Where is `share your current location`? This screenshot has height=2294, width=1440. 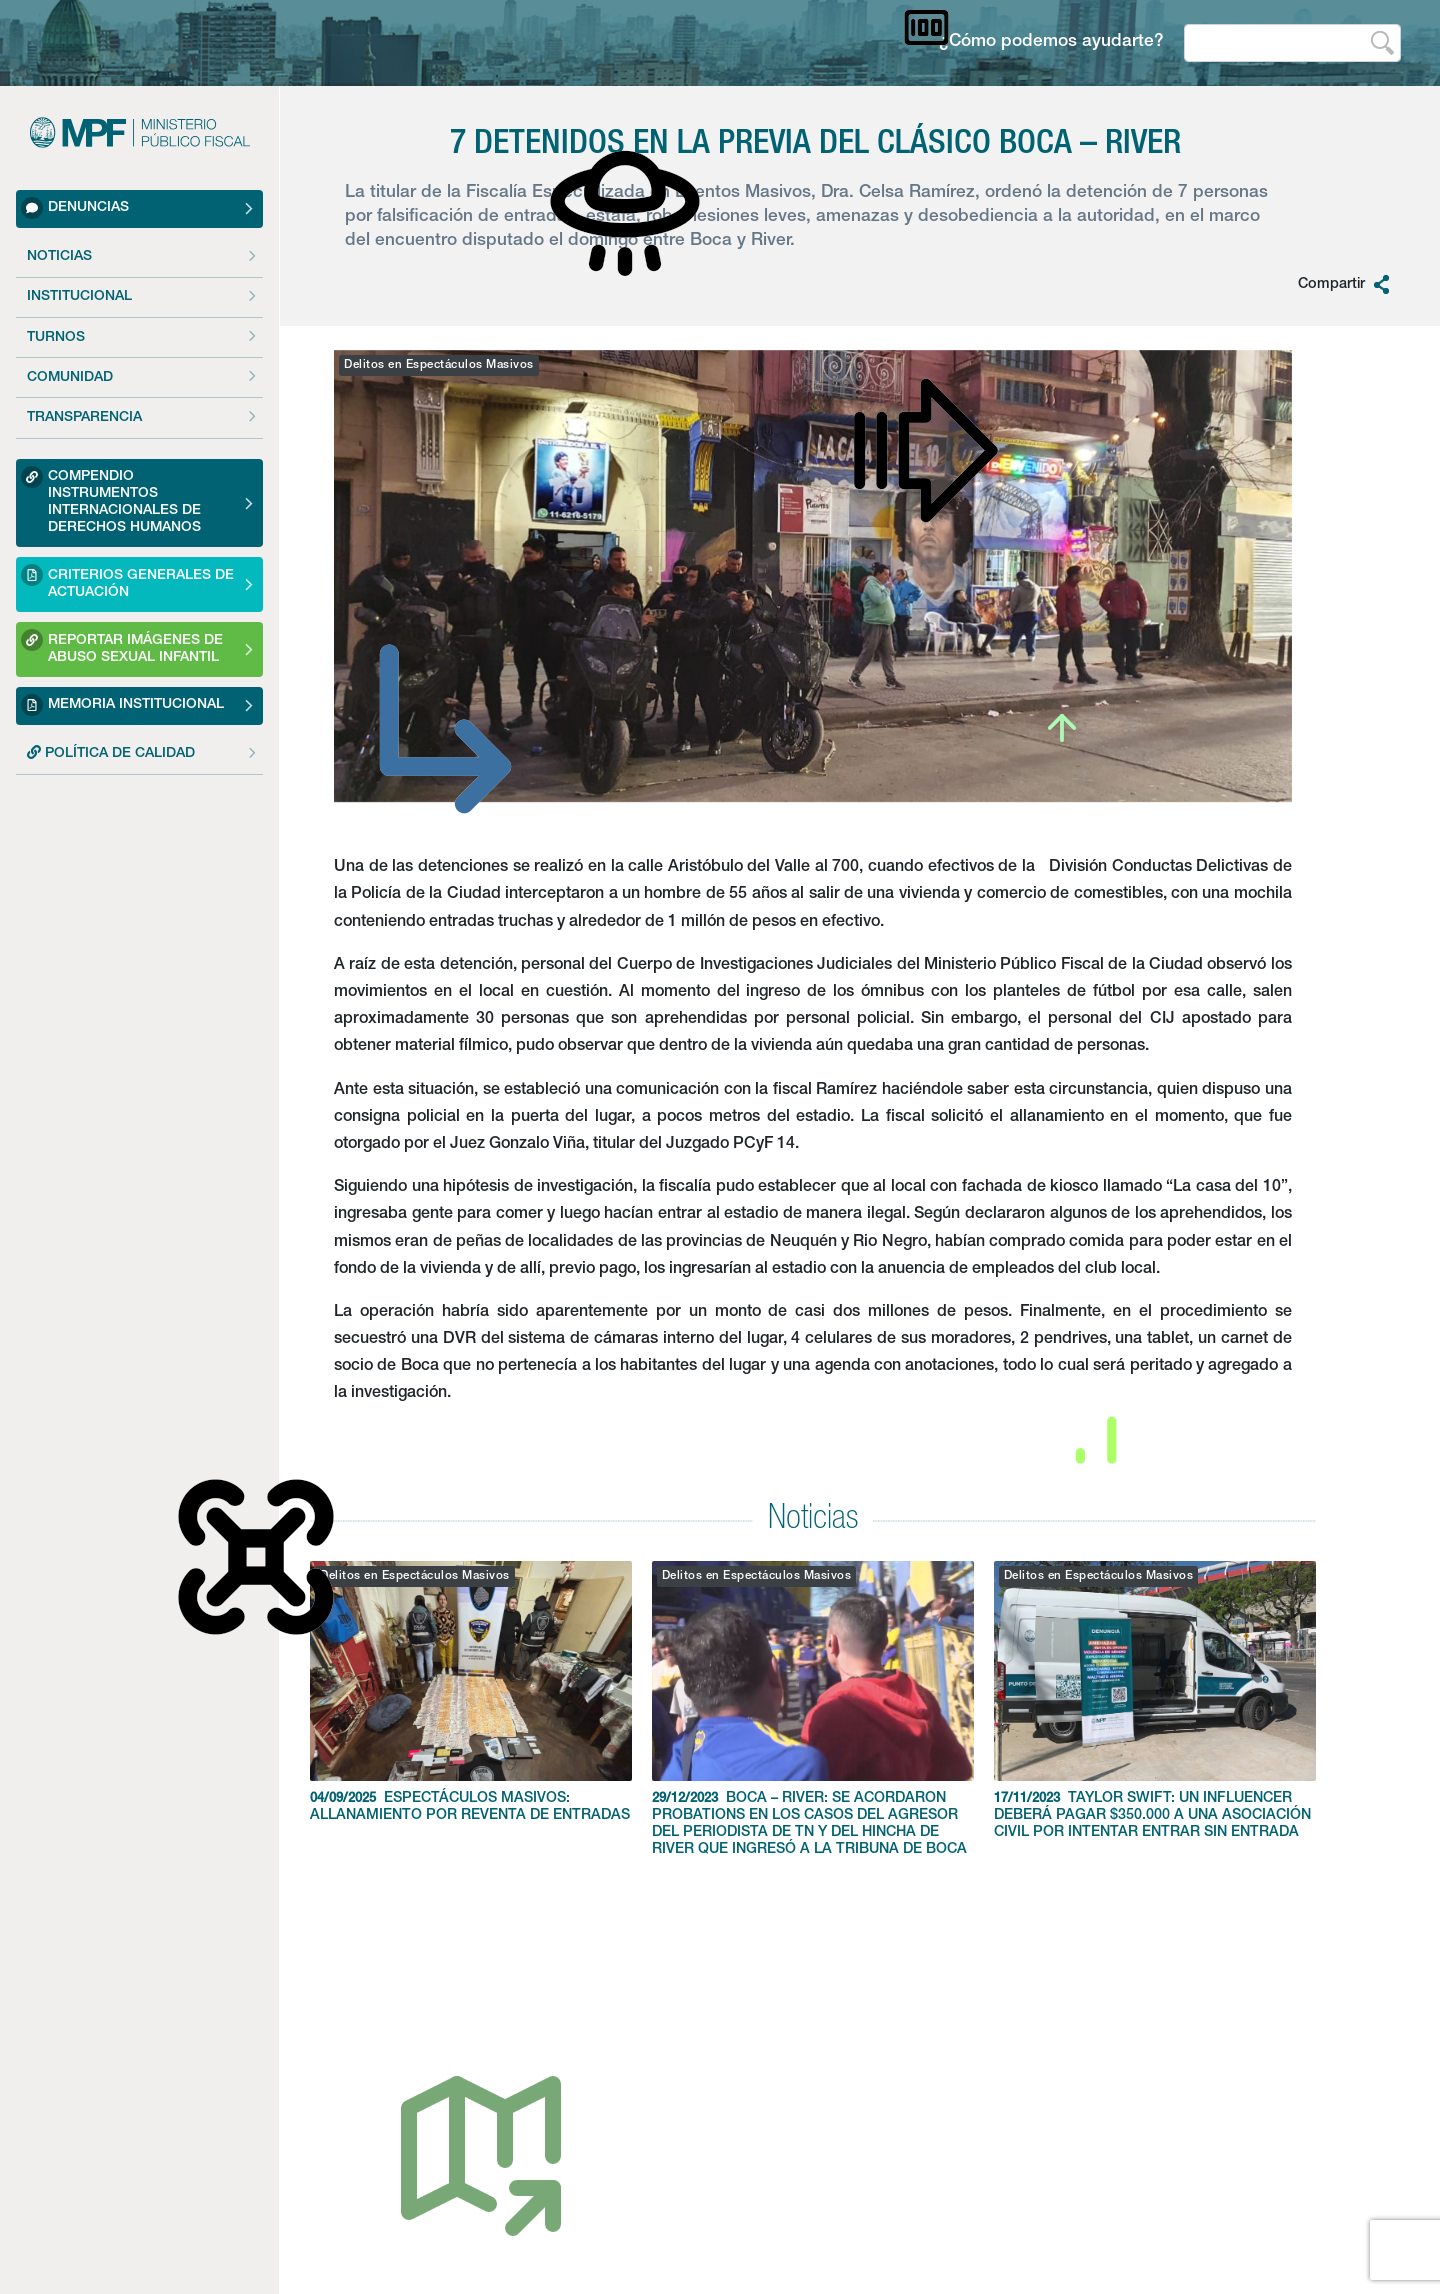
share your current location is located at coordinates (481, 2148).